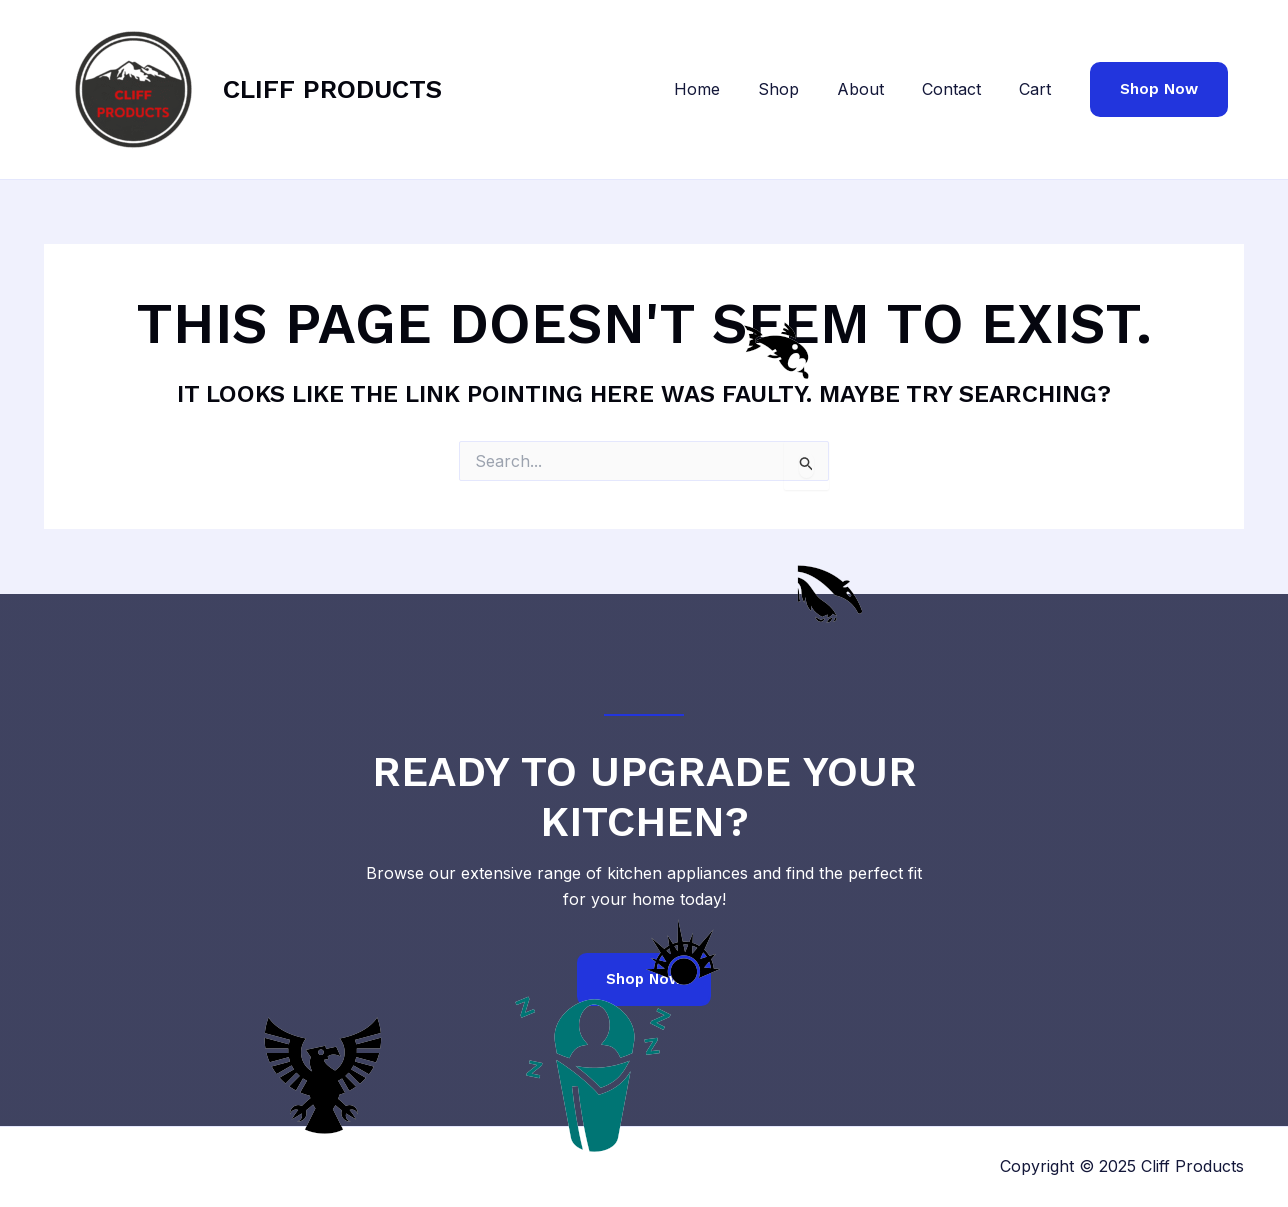 The height and width of the screenshot is (1207, 1288). What do you see at coordinates (830, 594) in the screenshot?
I see `anteater character or avatar icon` at bounding box center [830, 594].